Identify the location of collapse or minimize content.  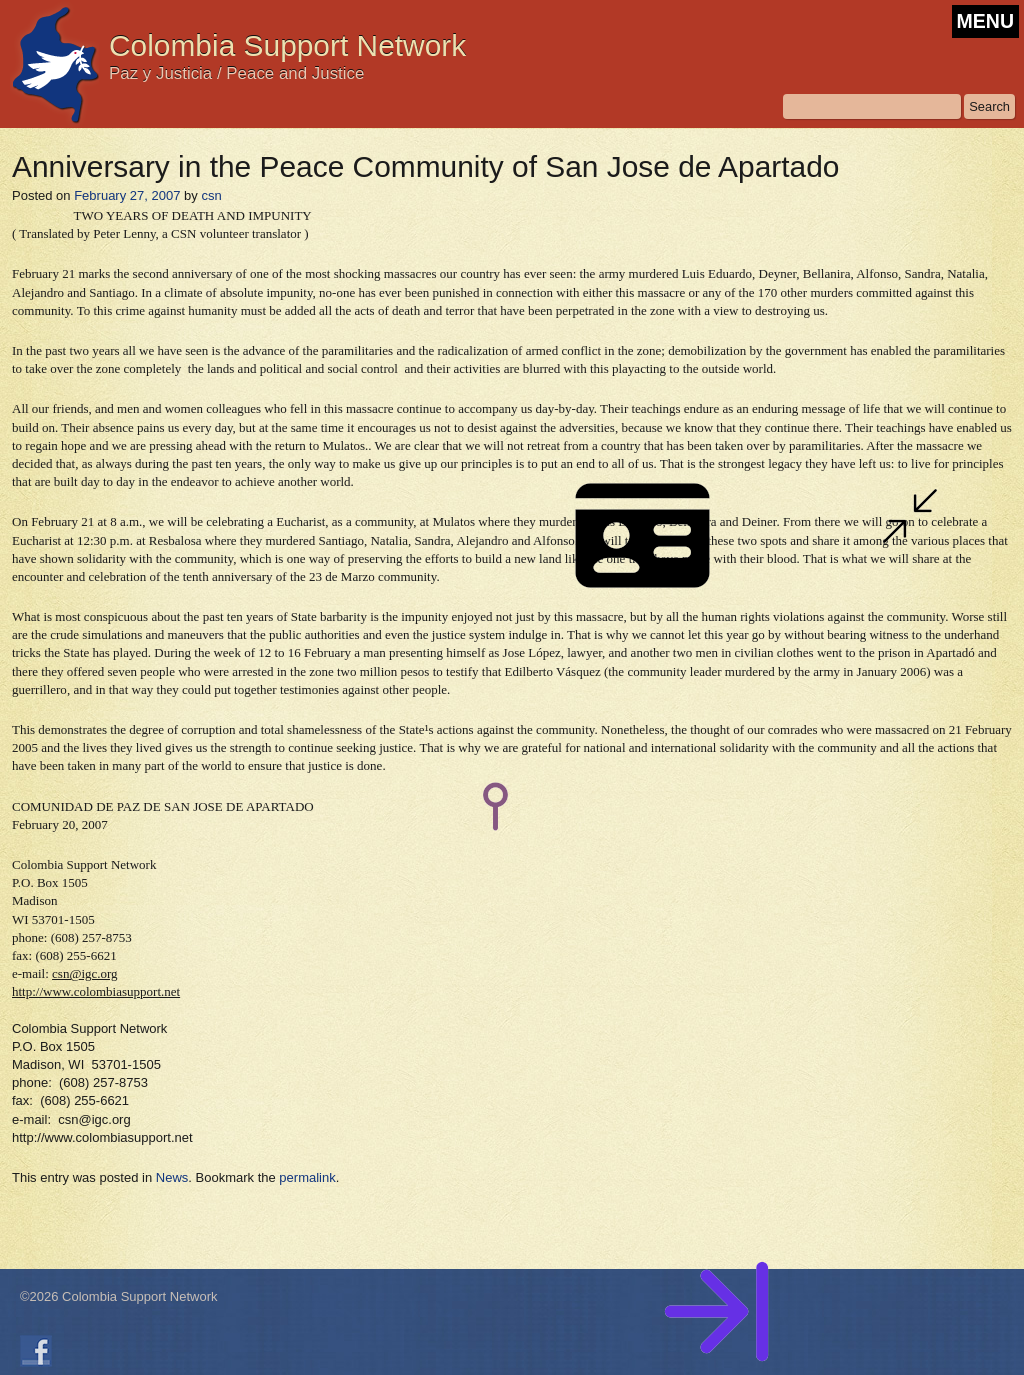
(910, 516).